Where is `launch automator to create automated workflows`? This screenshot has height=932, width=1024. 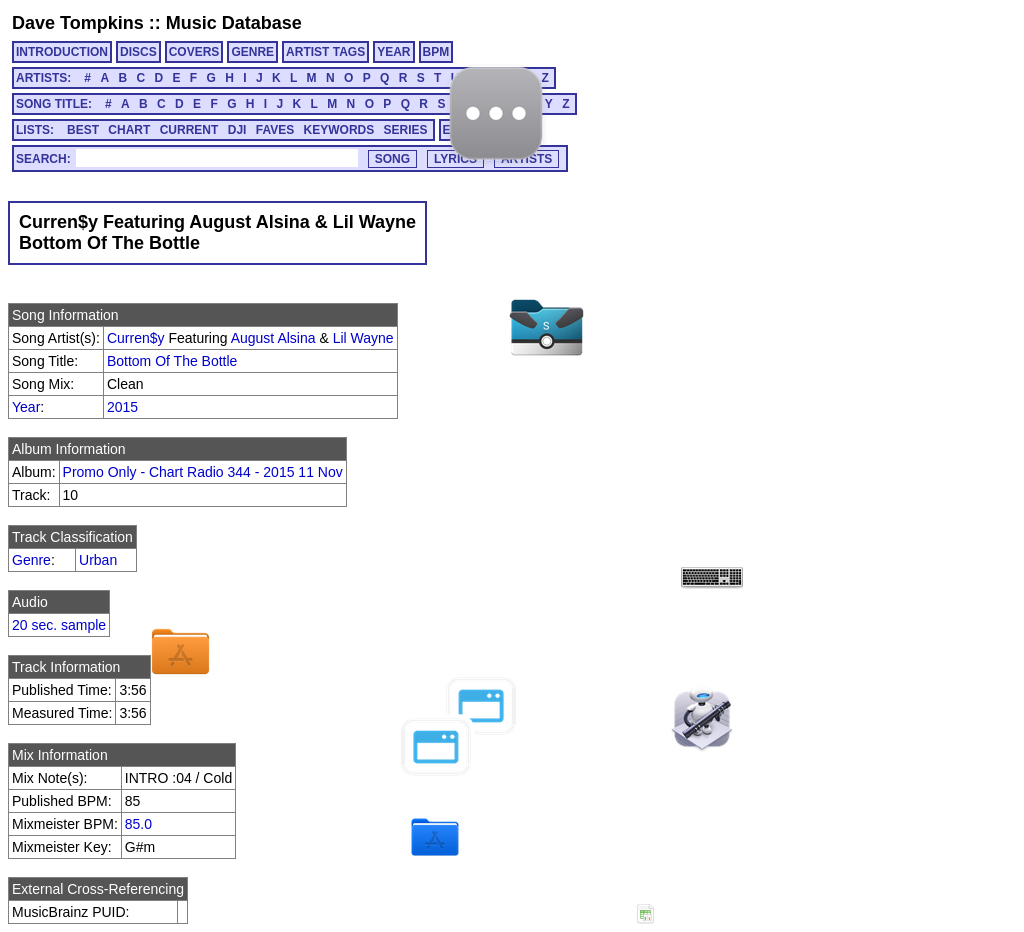 launch automator to create automated workflows is located at coordinates (702, 719).